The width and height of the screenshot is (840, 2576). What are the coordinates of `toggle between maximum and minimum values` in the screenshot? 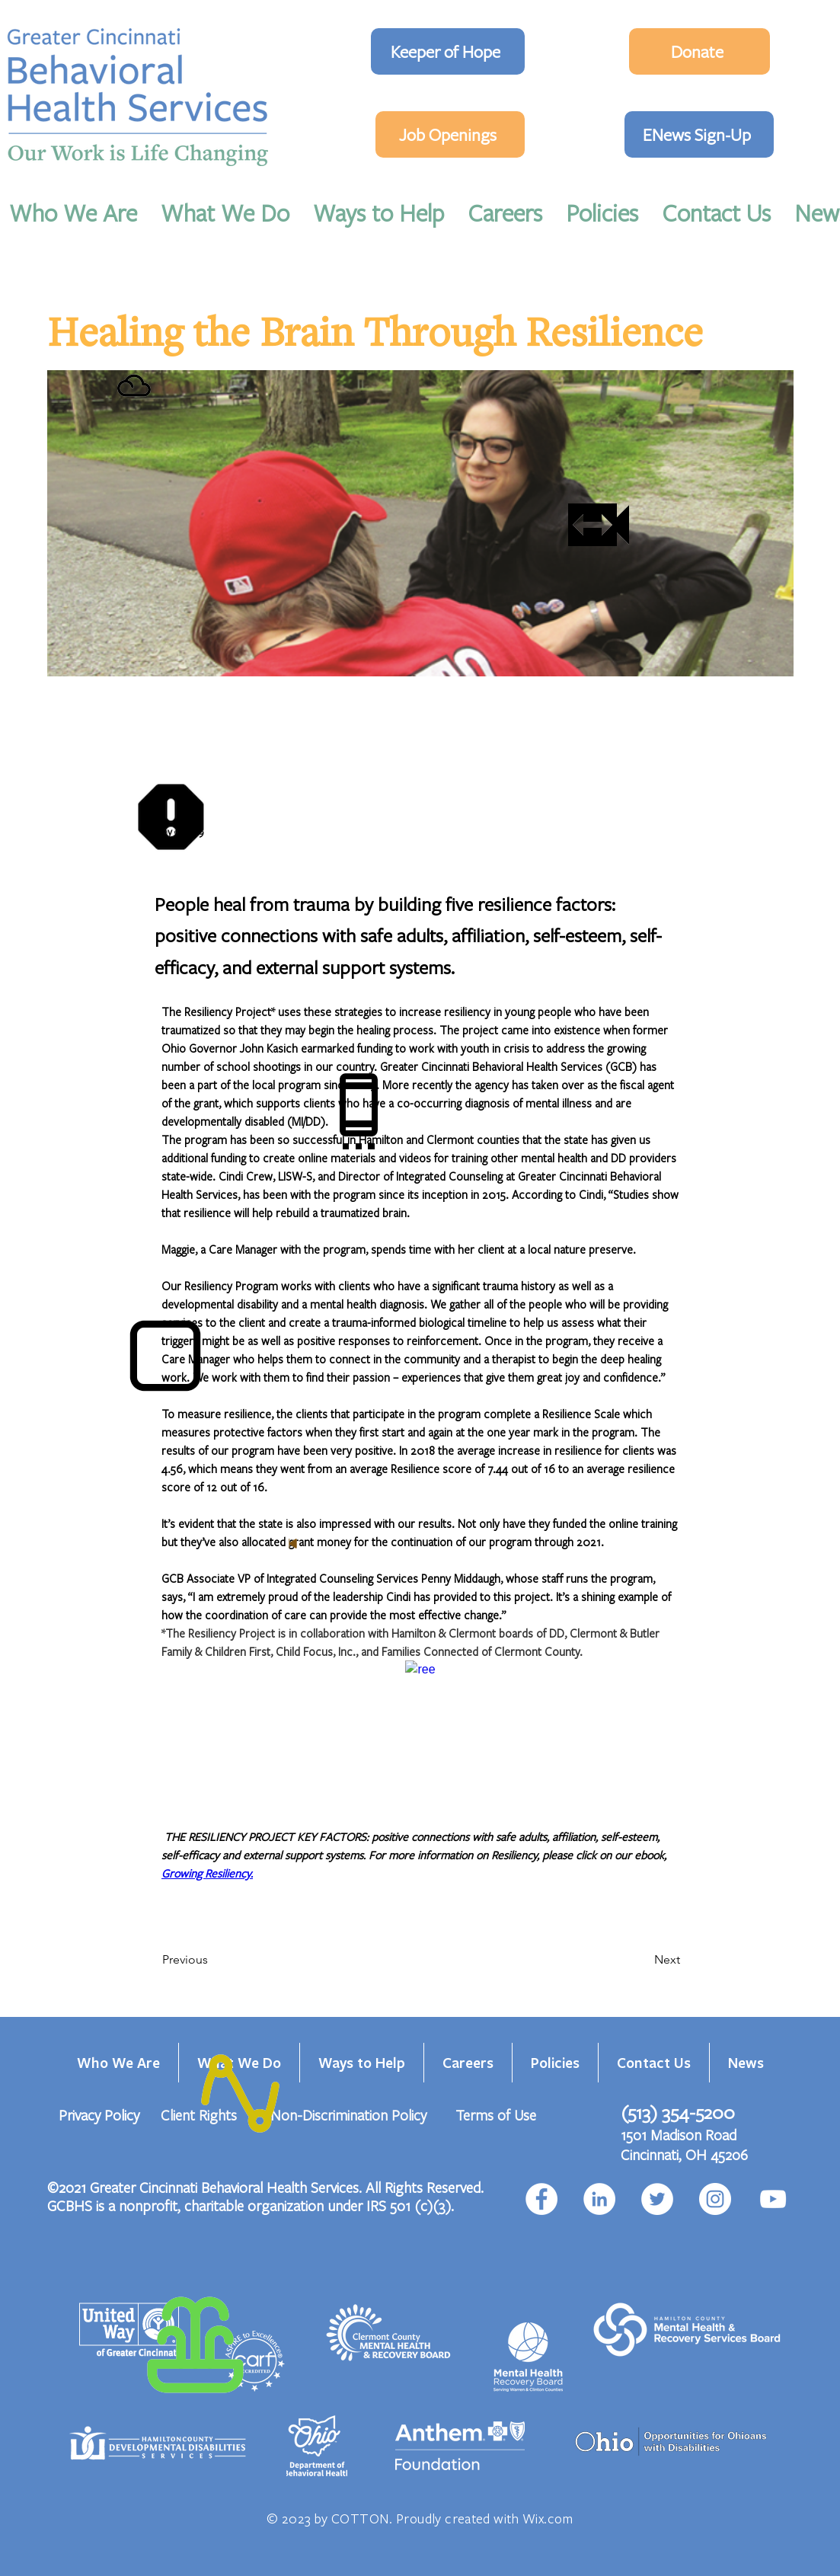 It's located at (240, 2093).